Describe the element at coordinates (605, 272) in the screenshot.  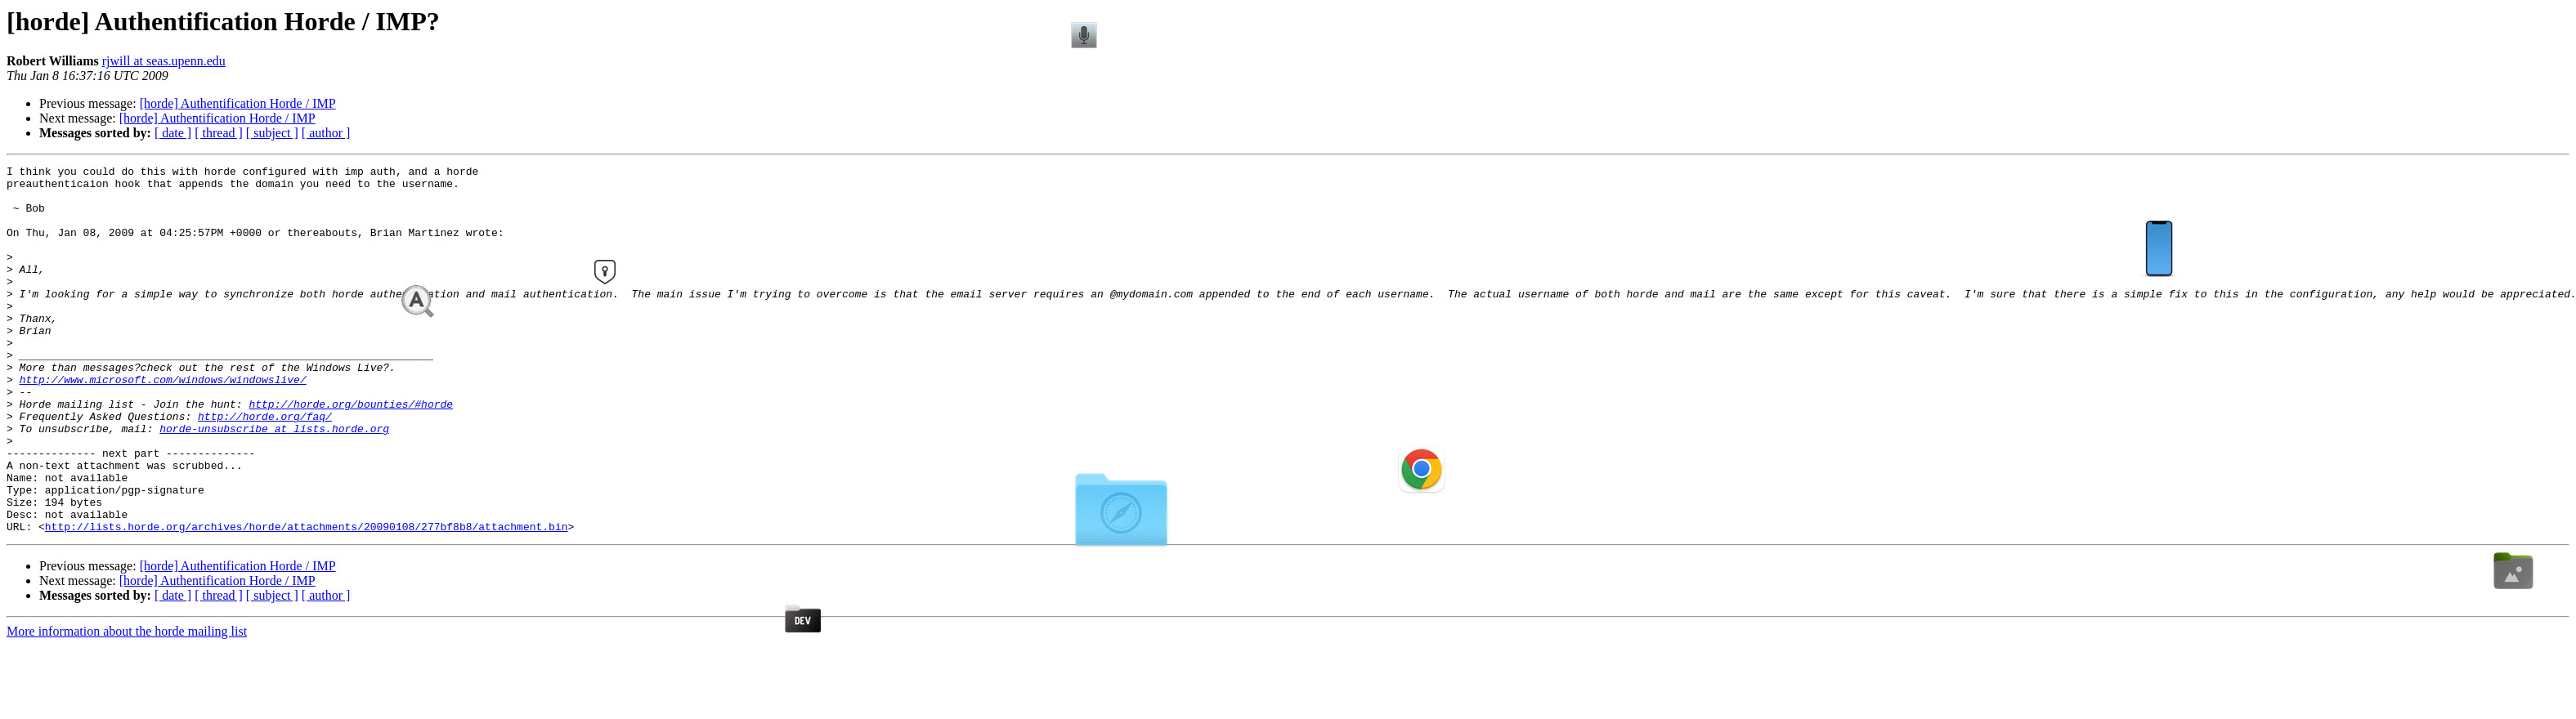
I see `access device security settings` at that location.